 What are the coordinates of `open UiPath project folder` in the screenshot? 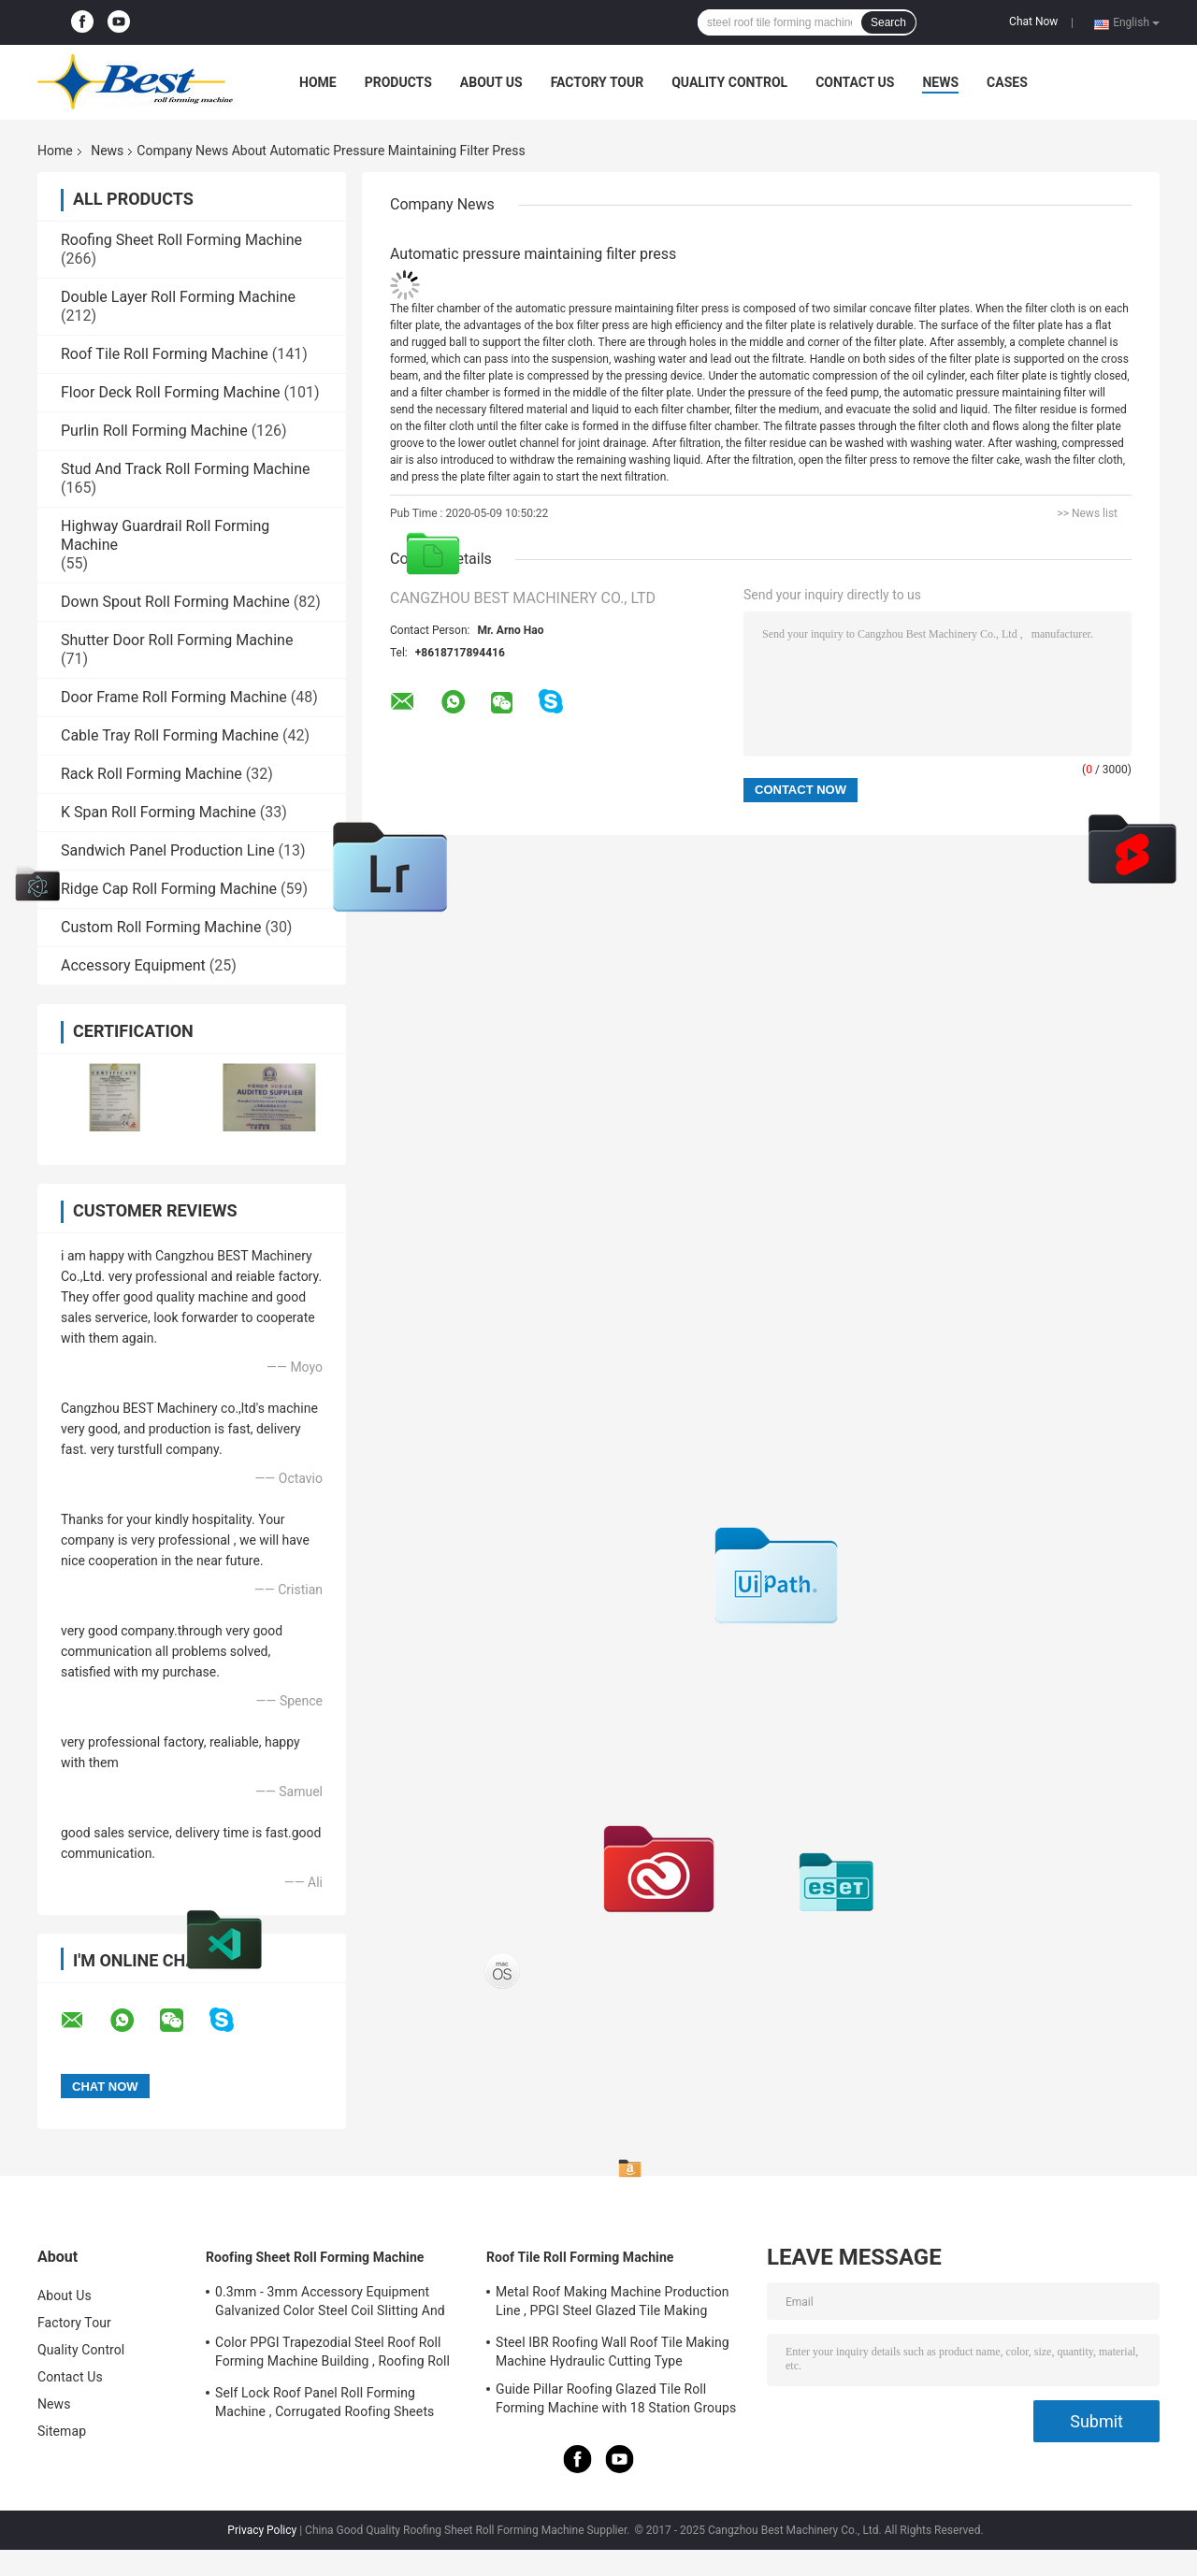 It's located at (775, 1578).